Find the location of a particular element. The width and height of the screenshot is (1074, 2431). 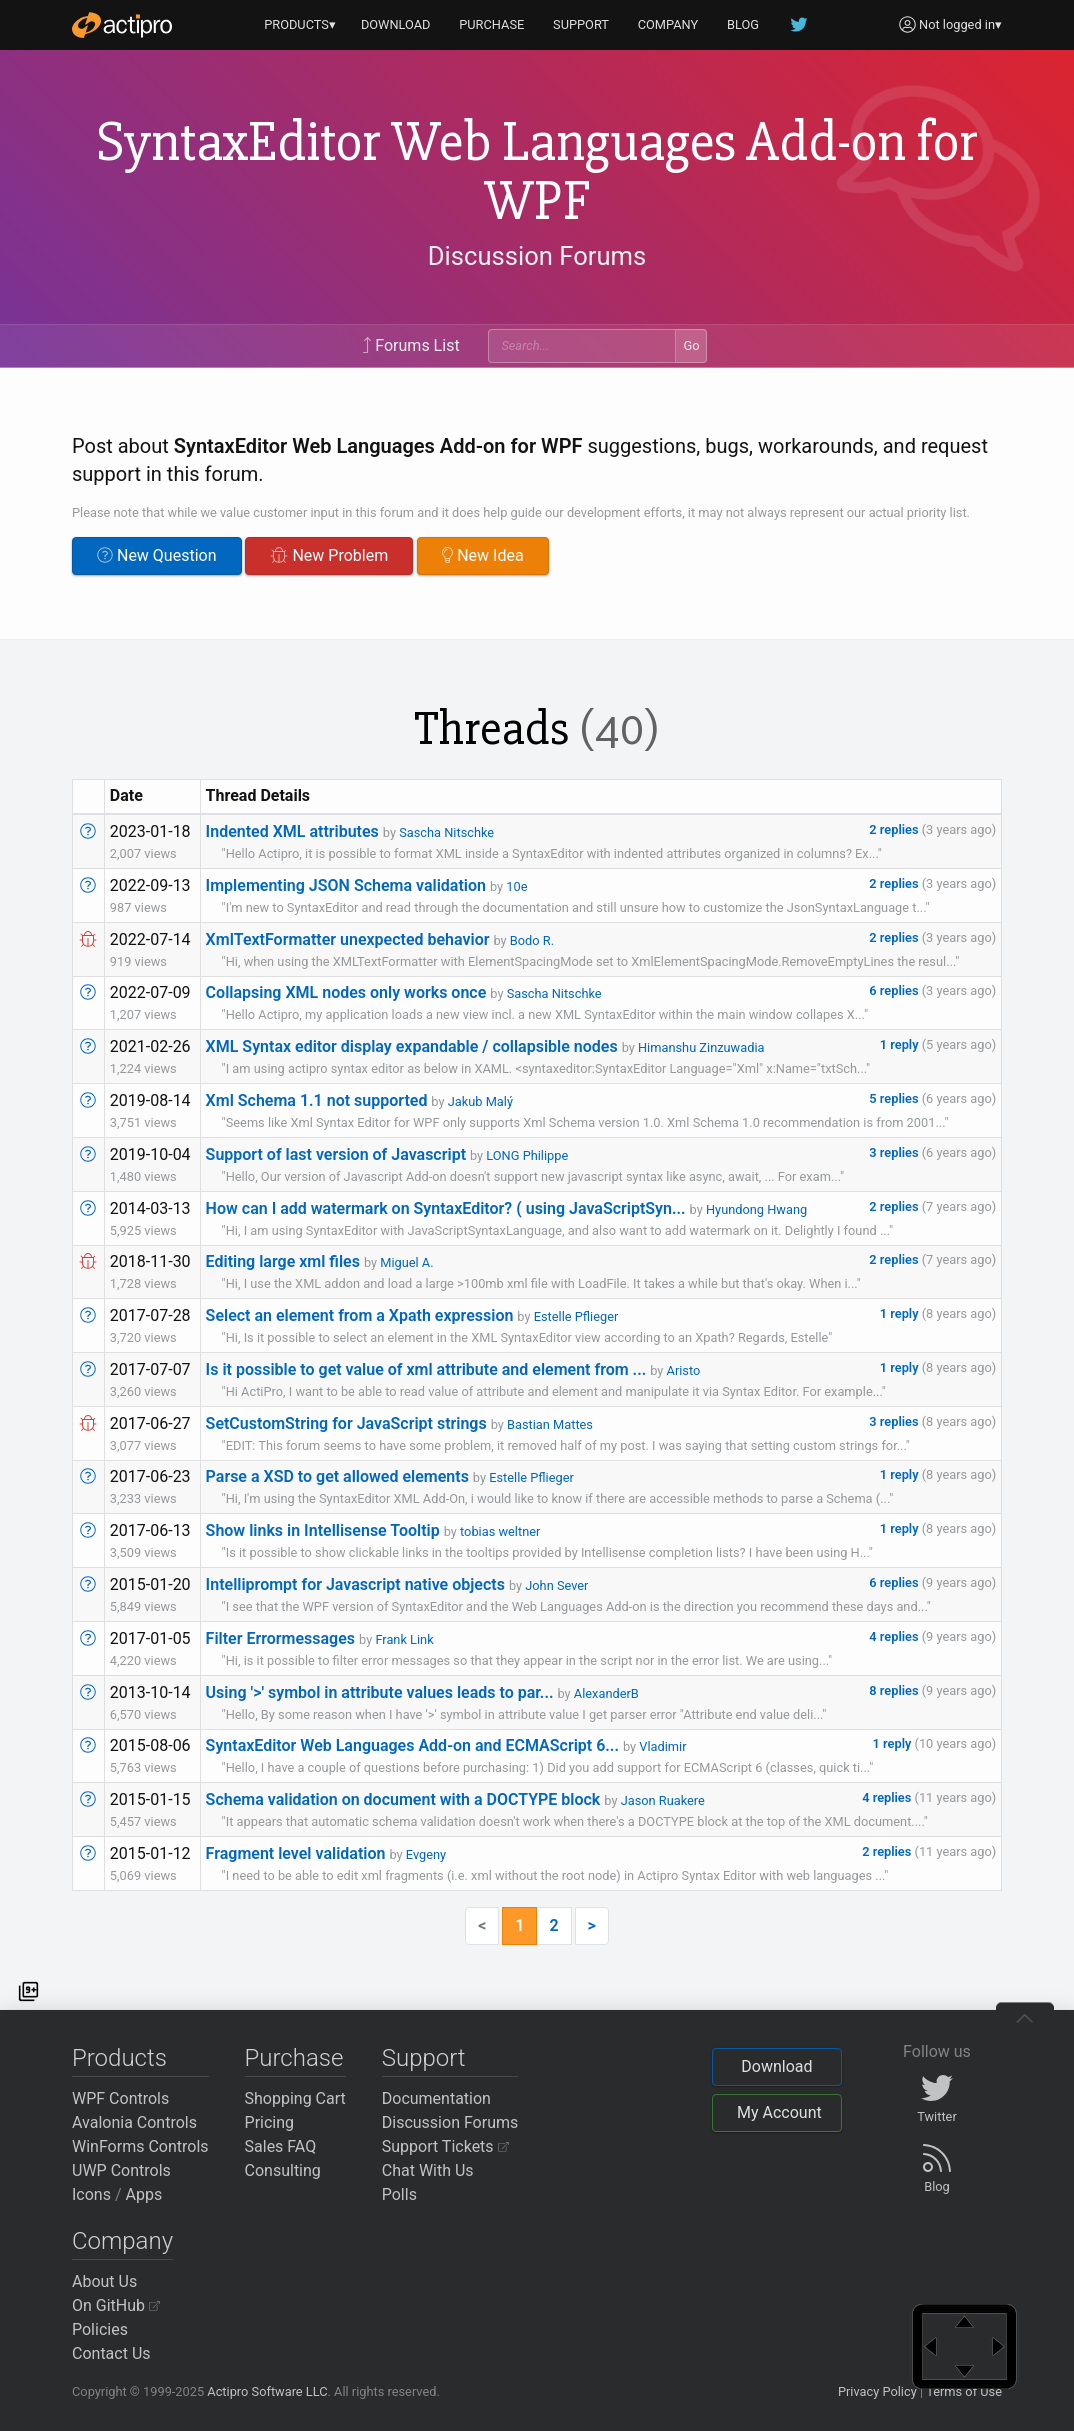

adjust display overscan settings is located at coordinates (964, 2346).